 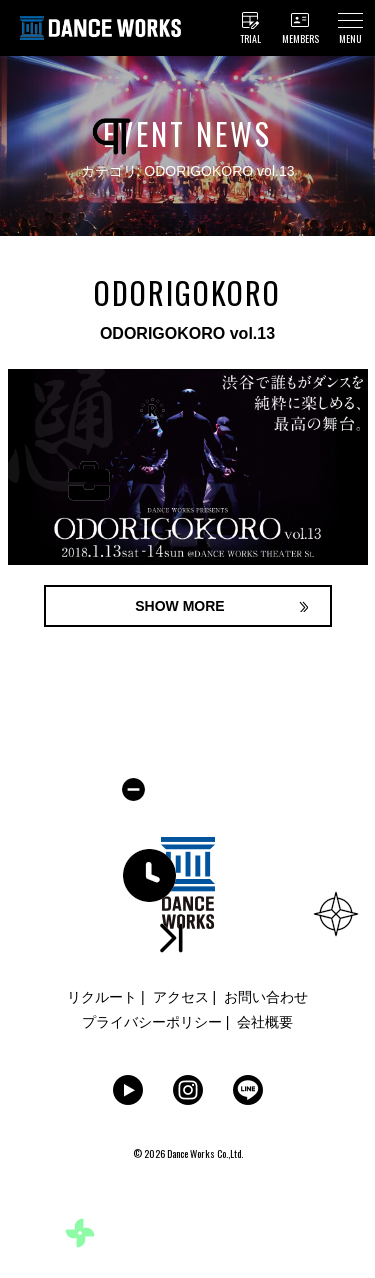 What do you see at coordinates (152, 410) in the screenshot?
I see `indicates registered trademark or rights reserved` at bounding box center [152, 410].